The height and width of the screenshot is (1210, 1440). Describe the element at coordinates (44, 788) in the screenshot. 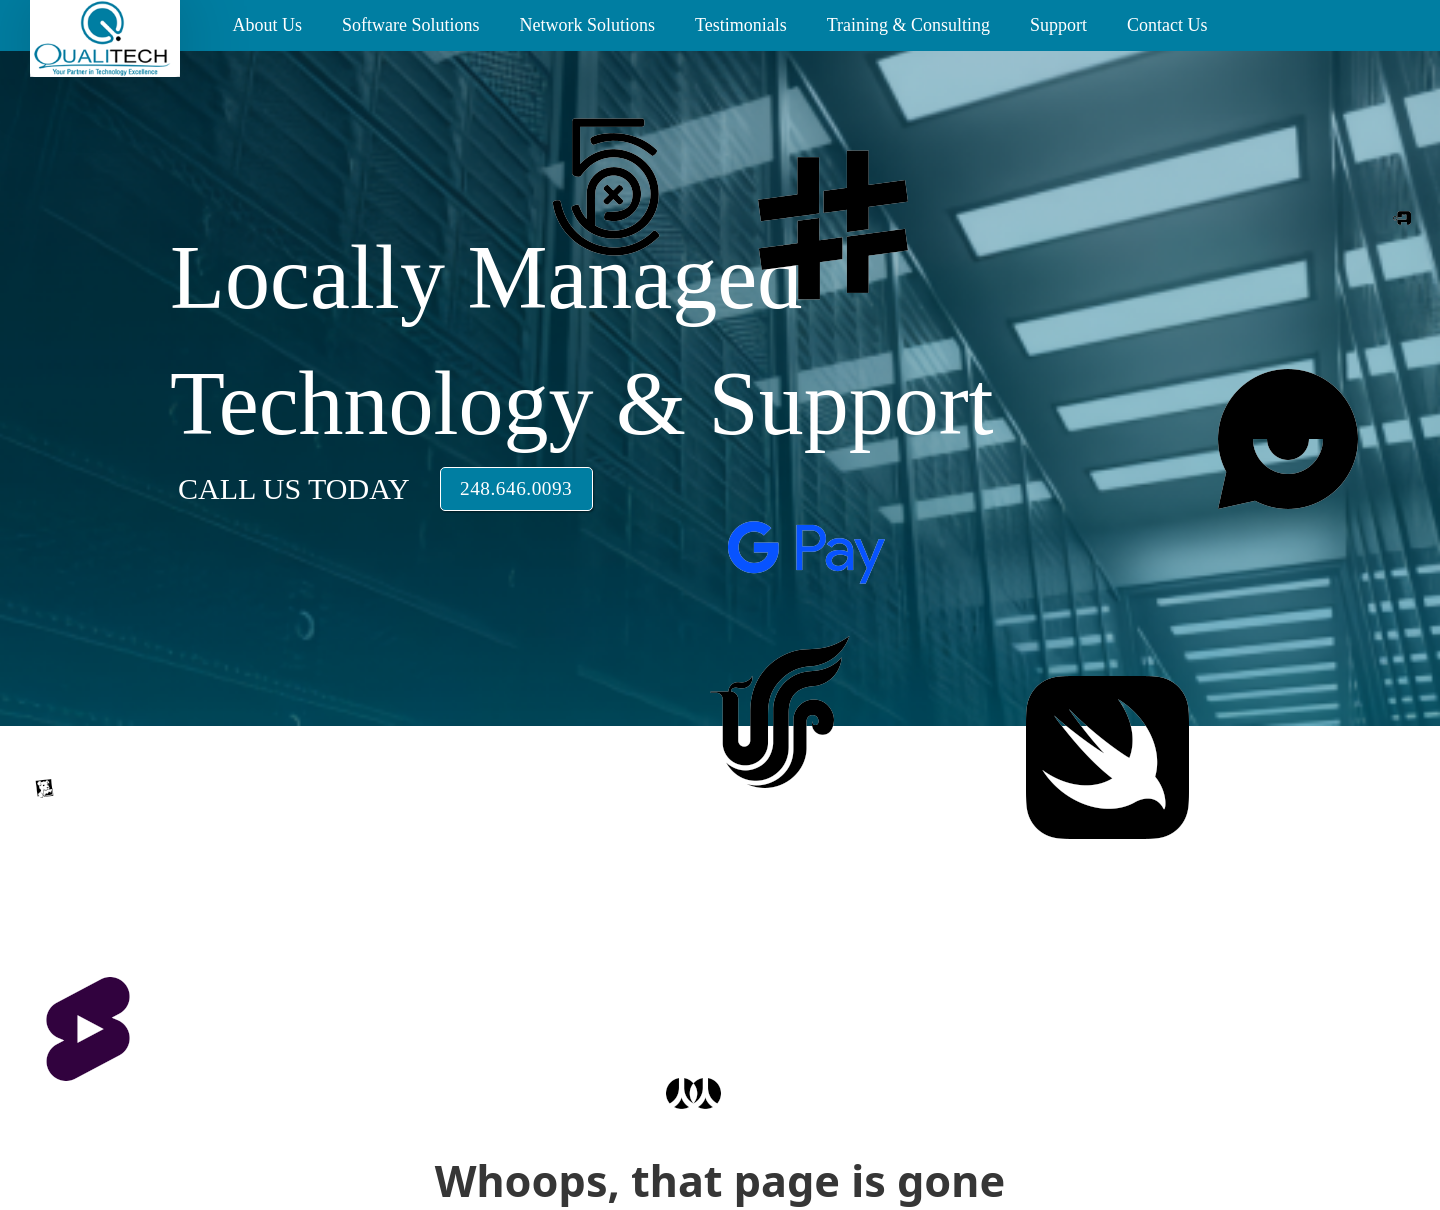

I see `open Datadog monitoring dashboard` at that location.